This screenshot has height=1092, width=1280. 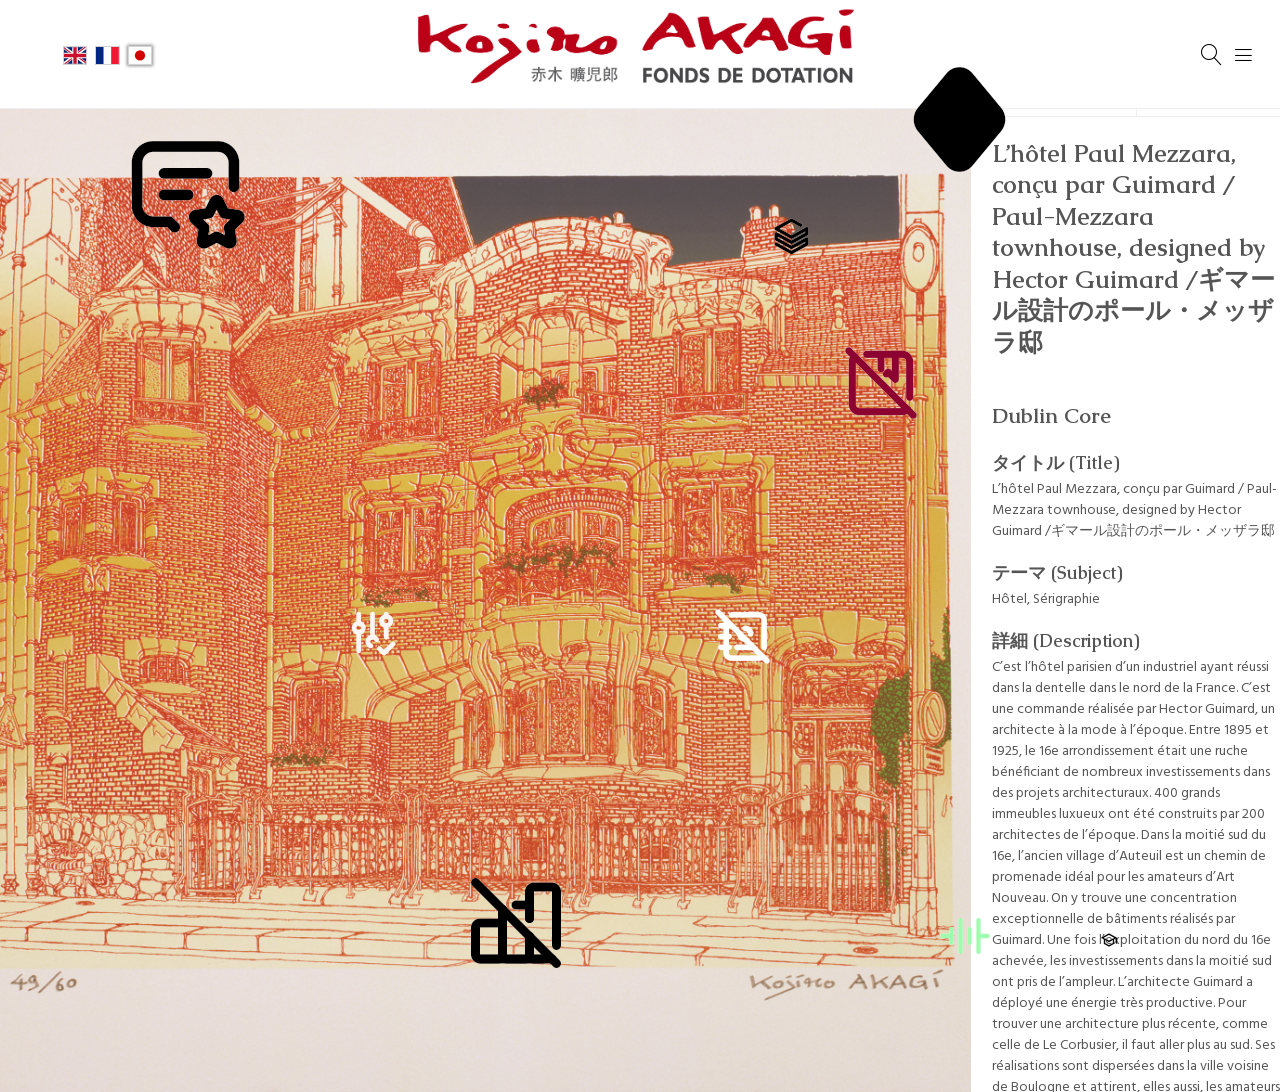 What do you see at coordinates (1109, 940) in the screenshot?
I see `access education or school-related features` at bounding box center [1109, 940].